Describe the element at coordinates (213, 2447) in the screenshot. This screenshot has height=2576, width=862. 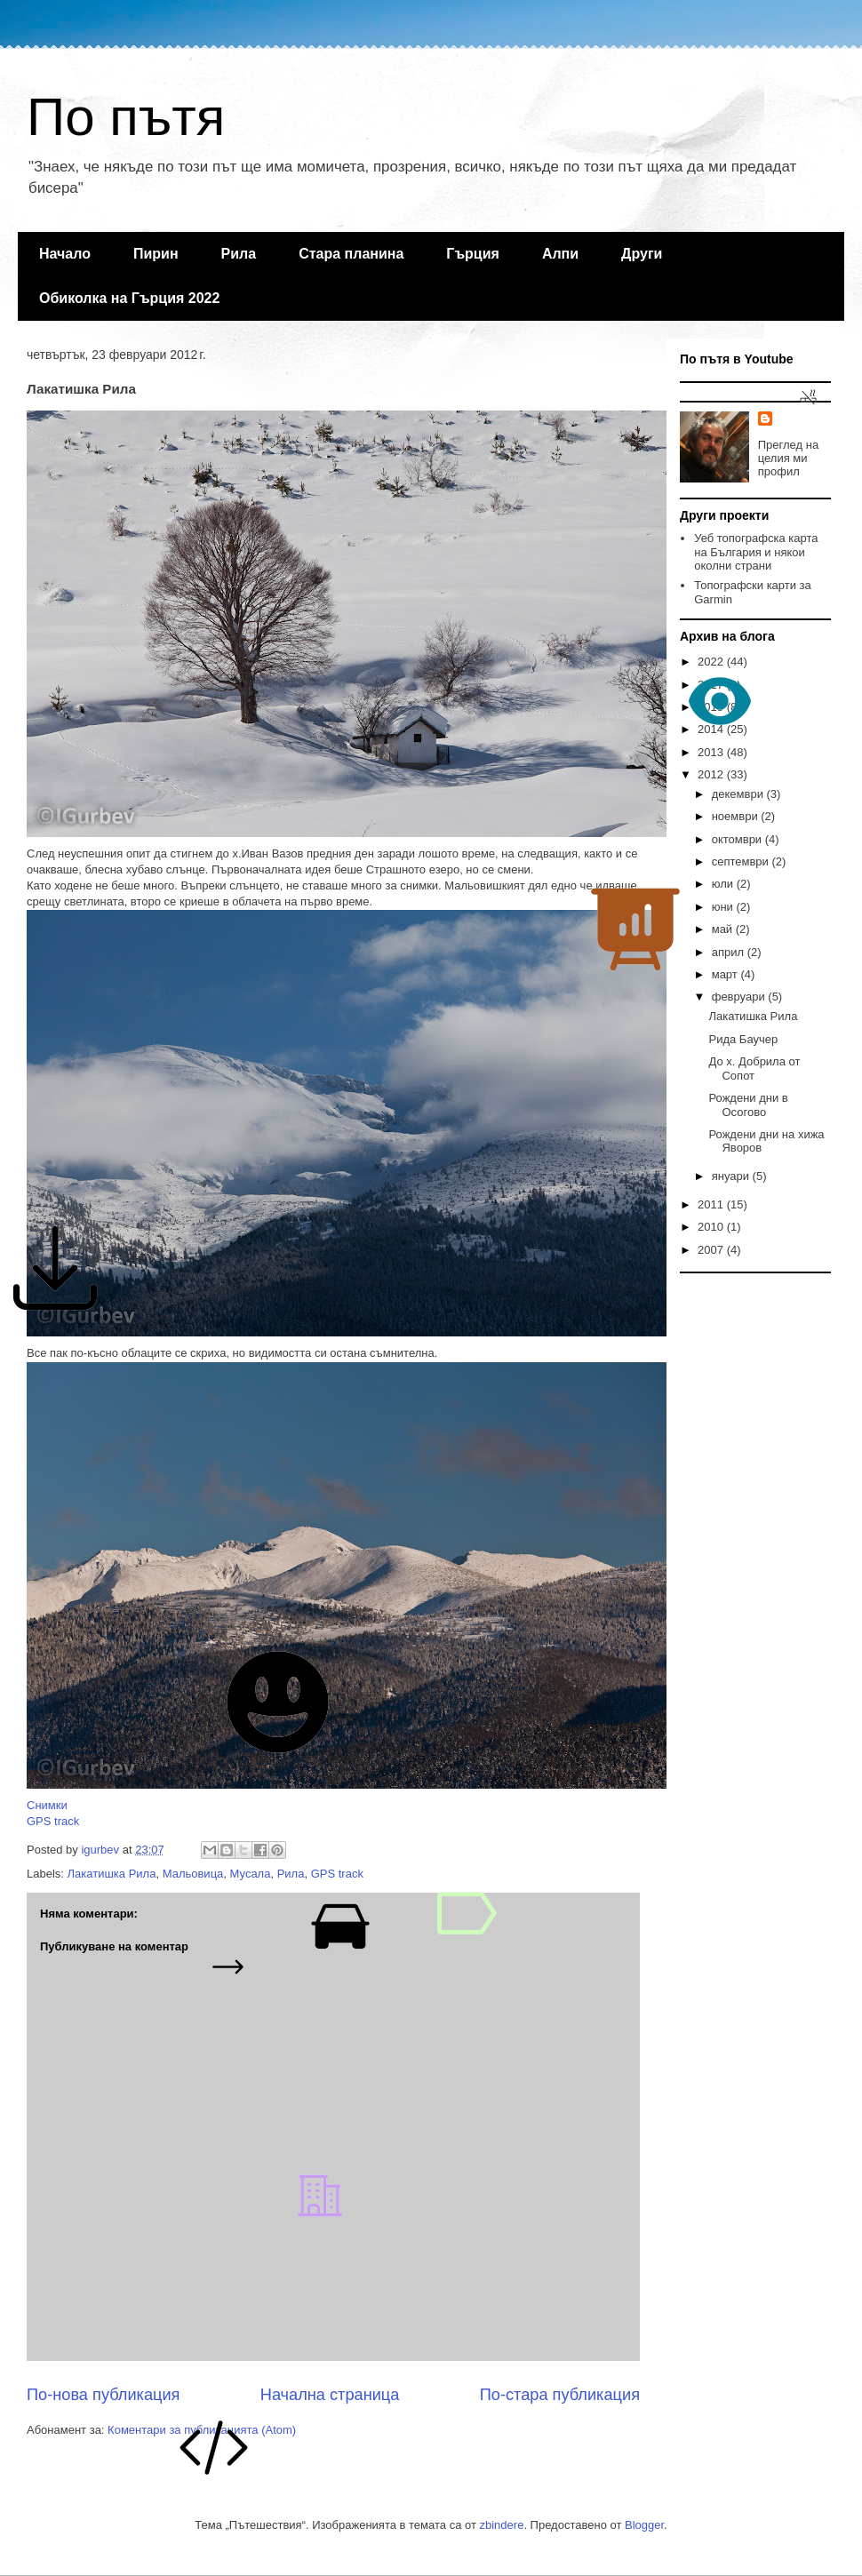
I see `view or edit source code` at that location.